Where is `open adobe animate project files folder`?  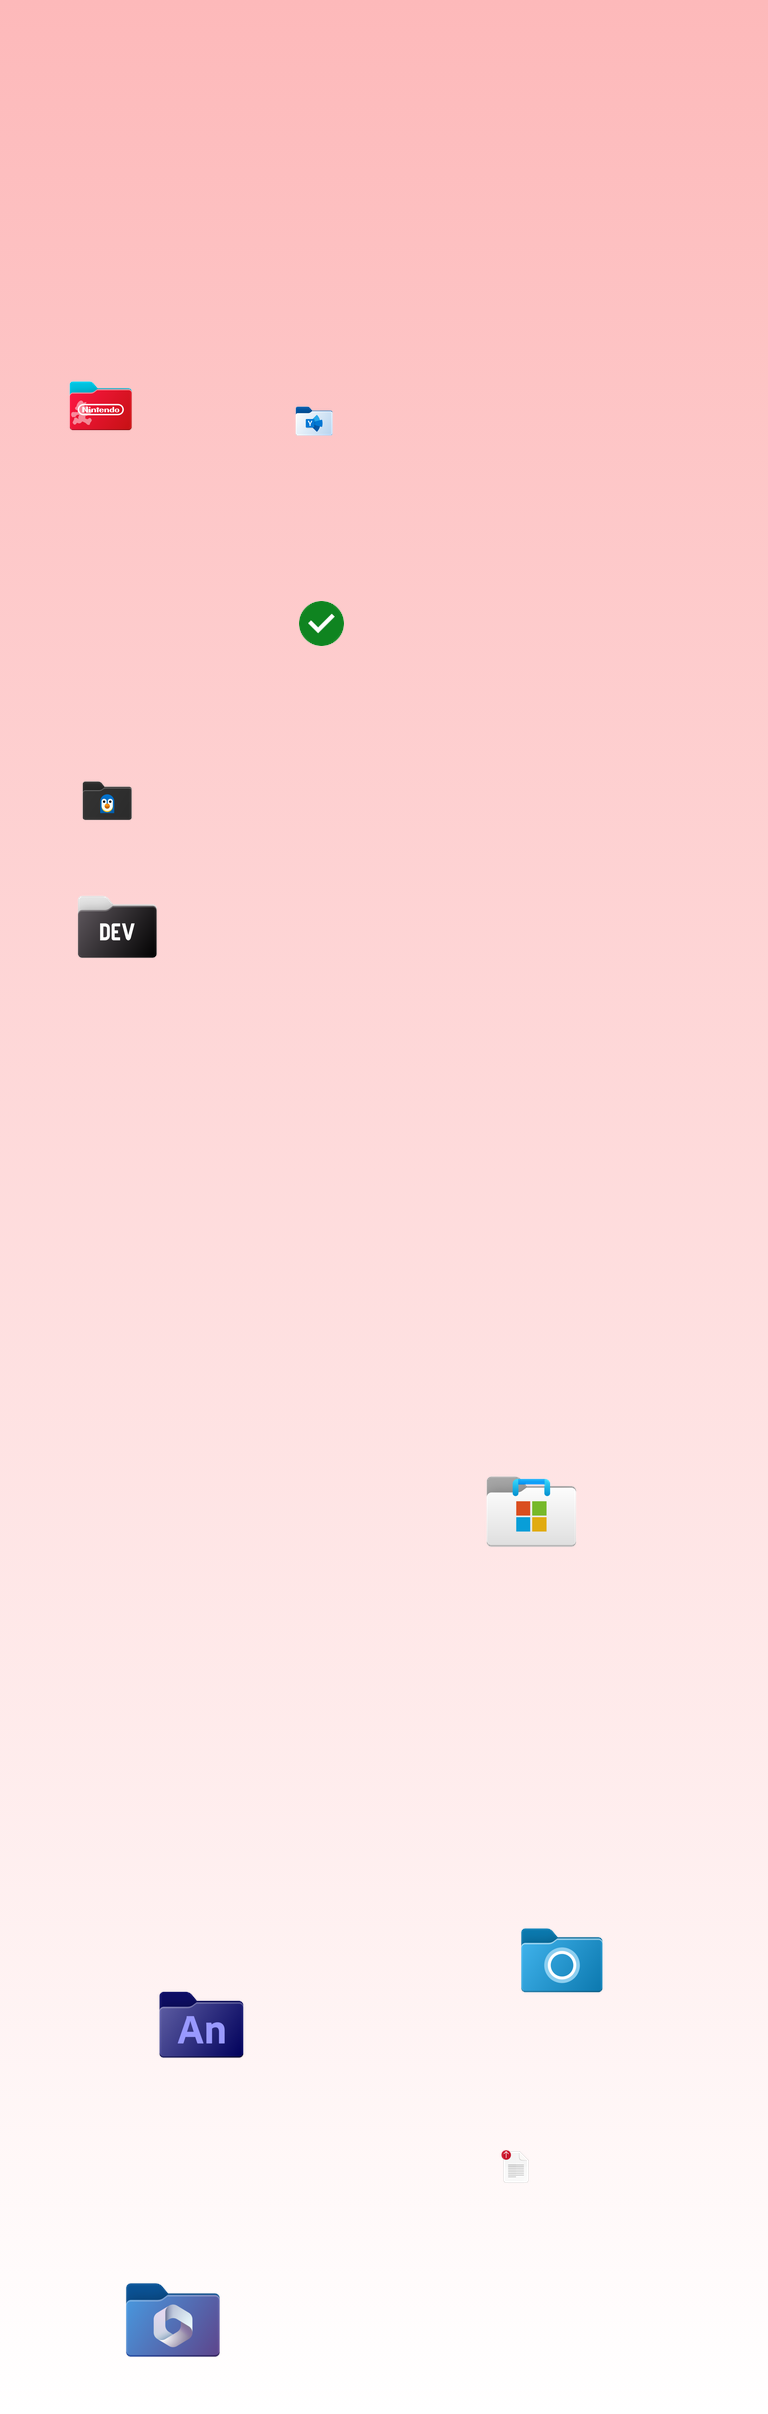
open adobe animate project files folder is located at coordinates (201, 2027).